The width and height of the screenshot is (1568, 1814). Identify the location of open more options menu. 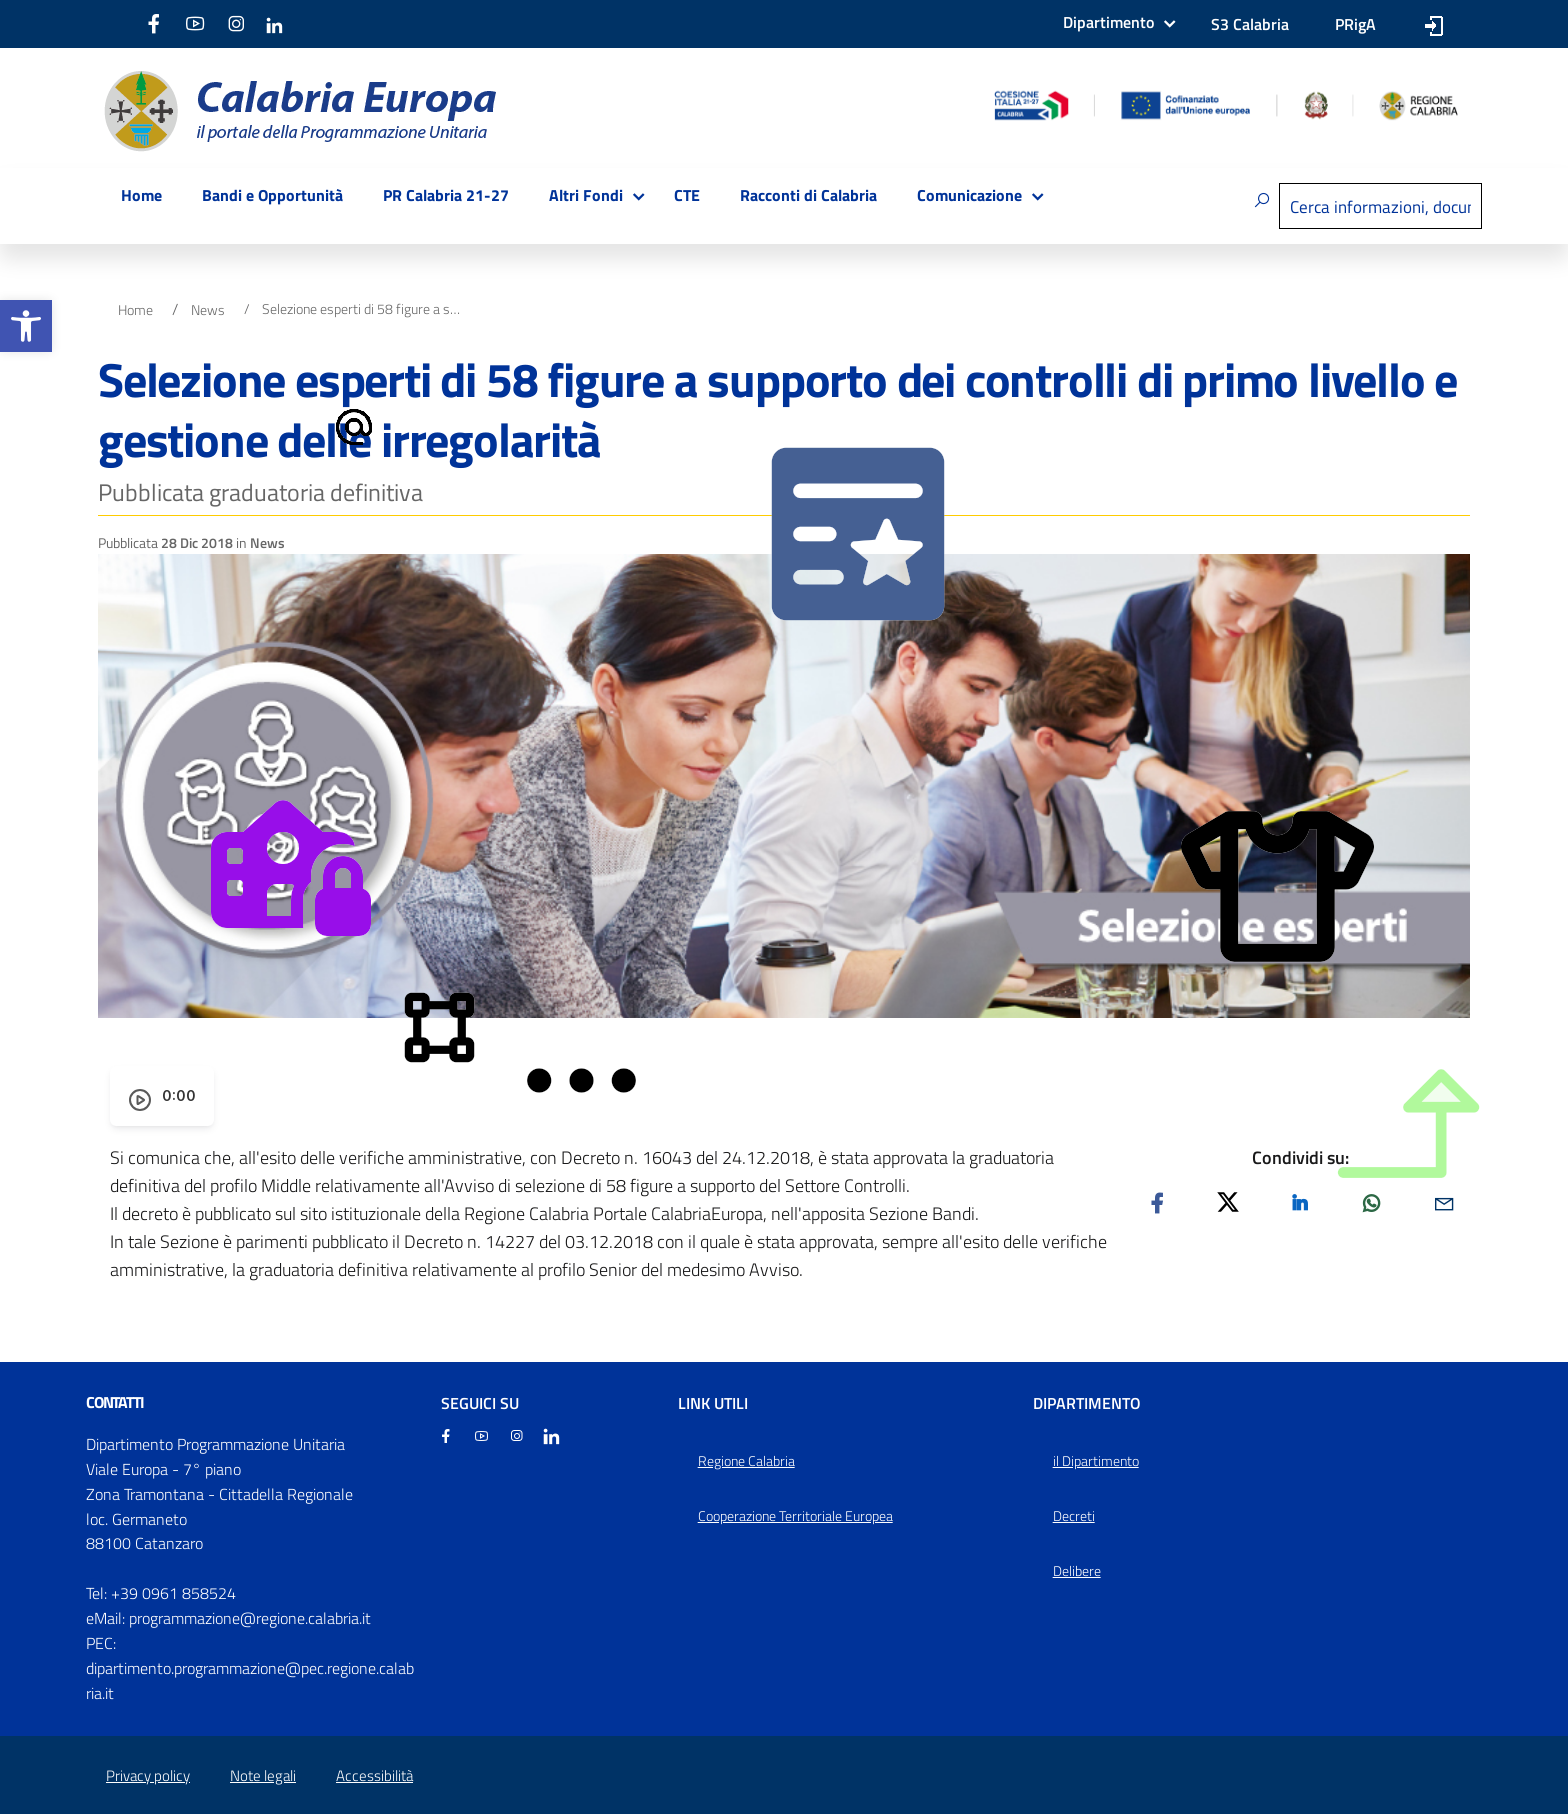
(581, 1080).